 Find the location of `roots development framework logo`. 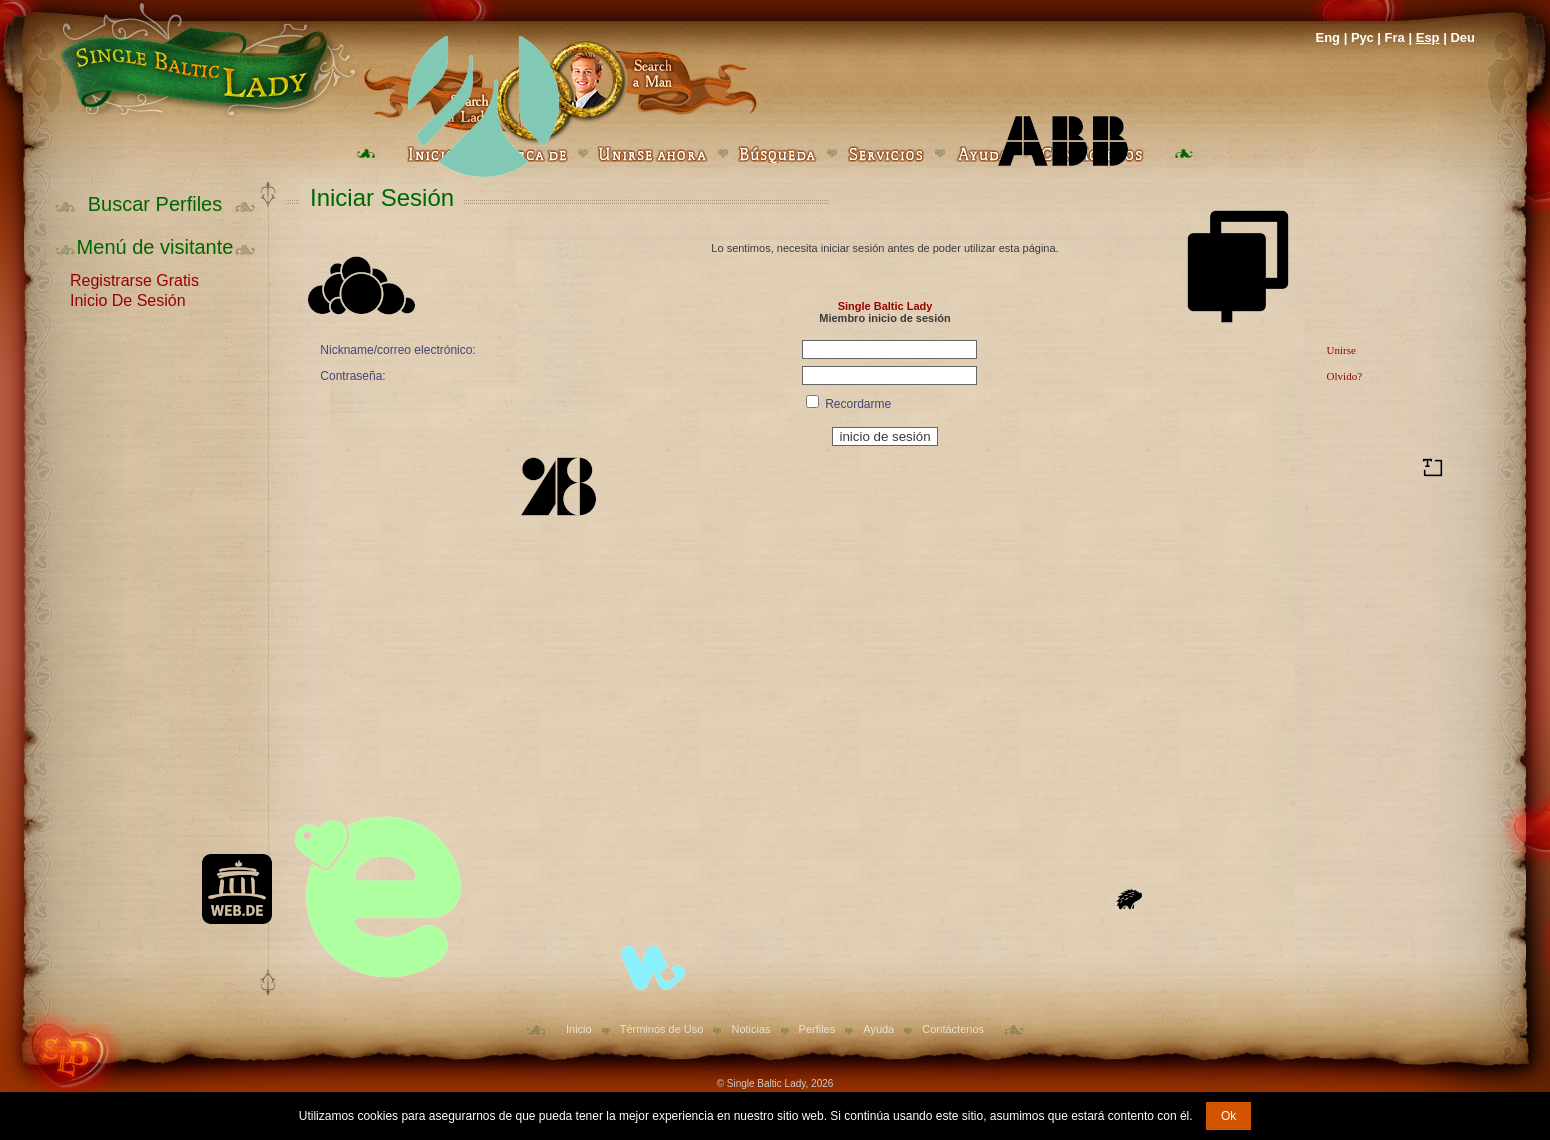

roots development framework logo is located at coordinates (483, 106).